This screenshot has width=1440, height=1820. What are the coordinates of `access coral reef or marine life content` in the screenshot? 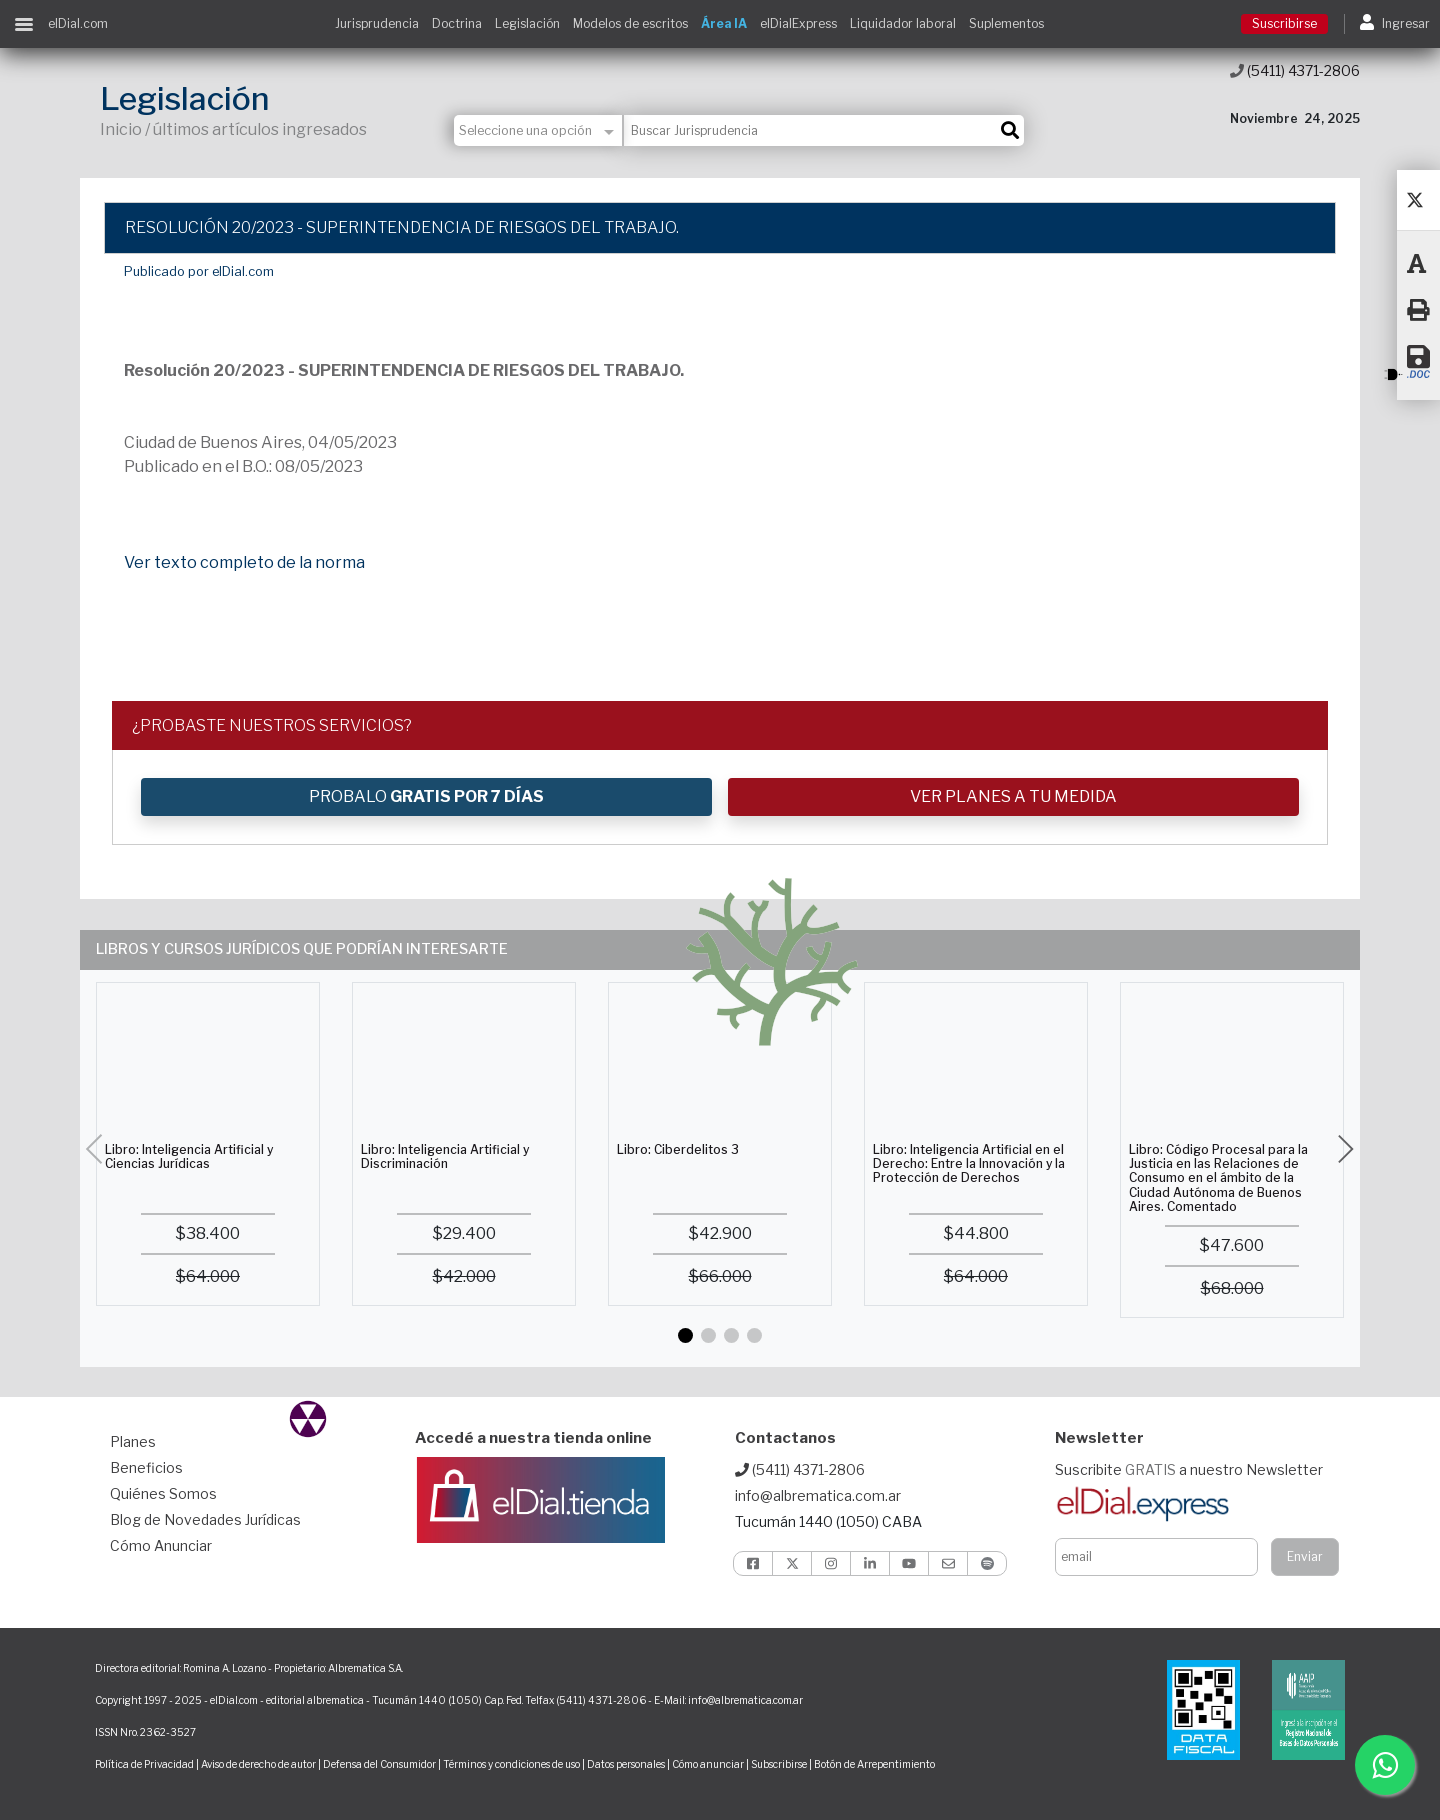 It's located at (772, 962).